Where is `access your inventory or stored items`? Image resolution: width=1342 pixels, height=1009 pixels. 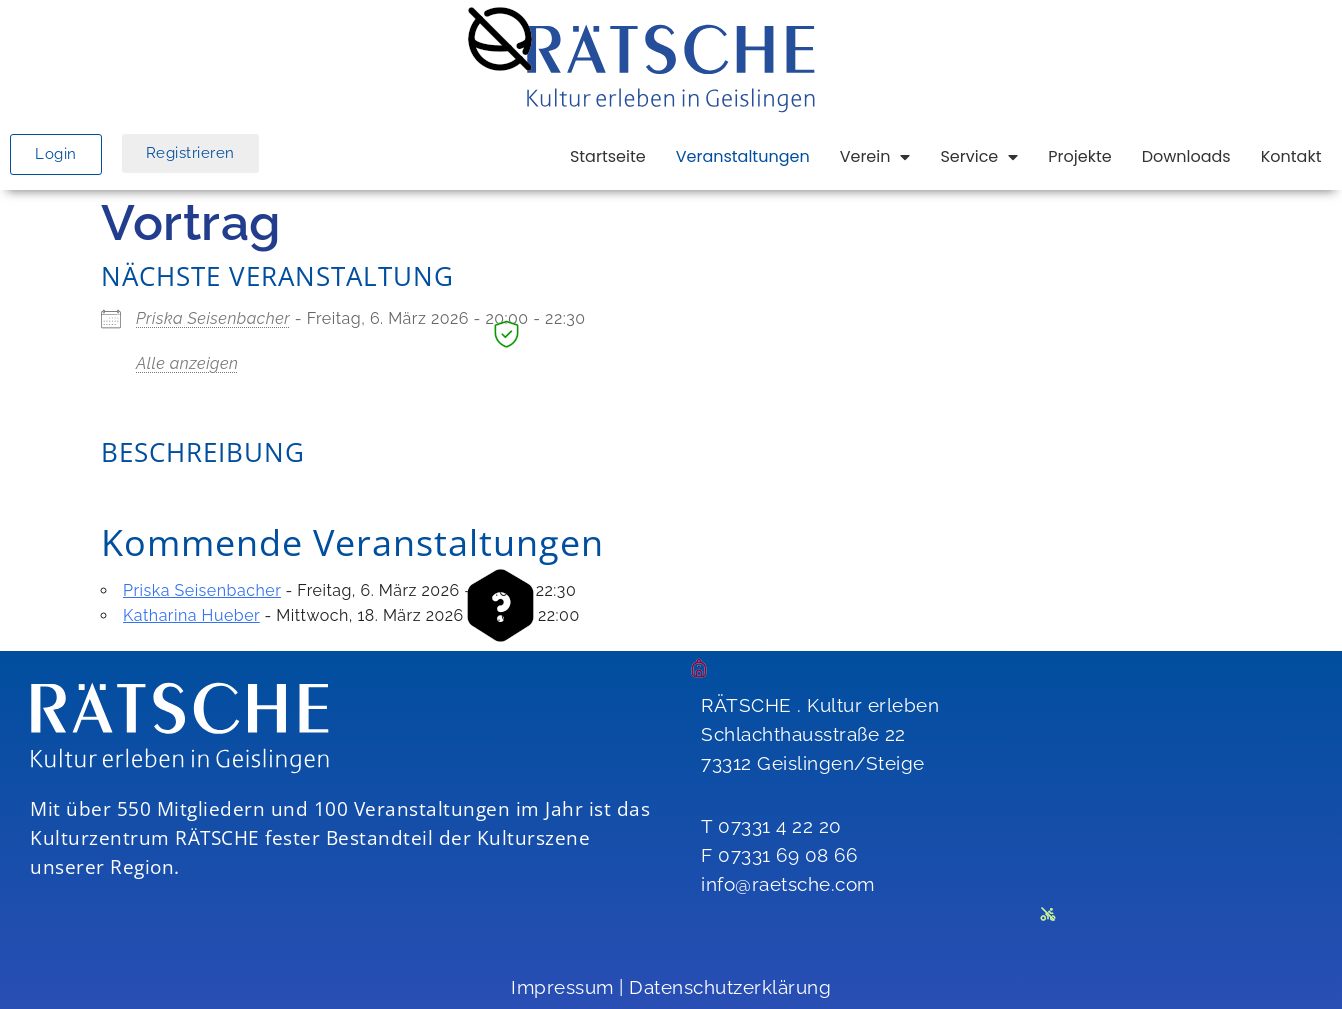 access your inventory or stored items is located at coordinates (699, 668).